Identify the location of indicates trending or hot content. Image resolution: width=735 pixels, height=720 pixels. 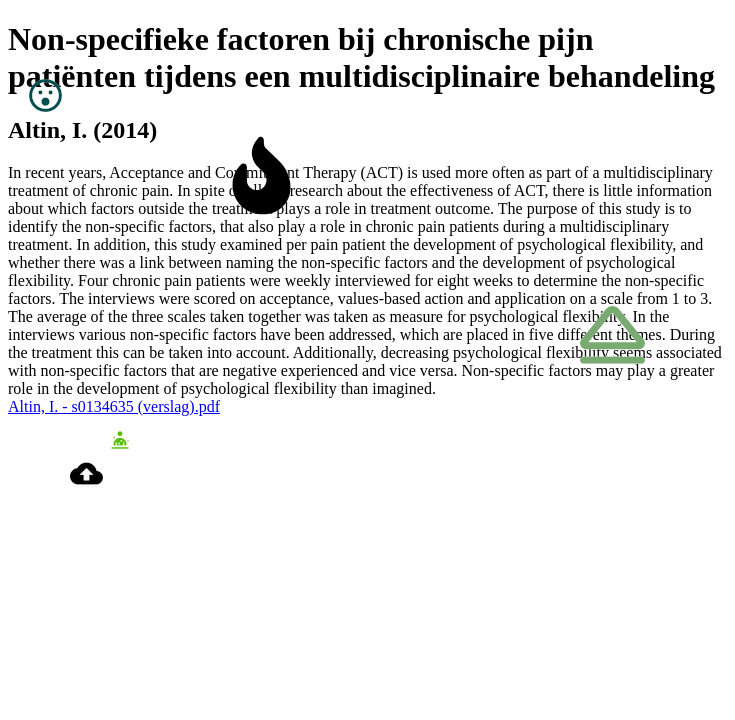
(261, 175).